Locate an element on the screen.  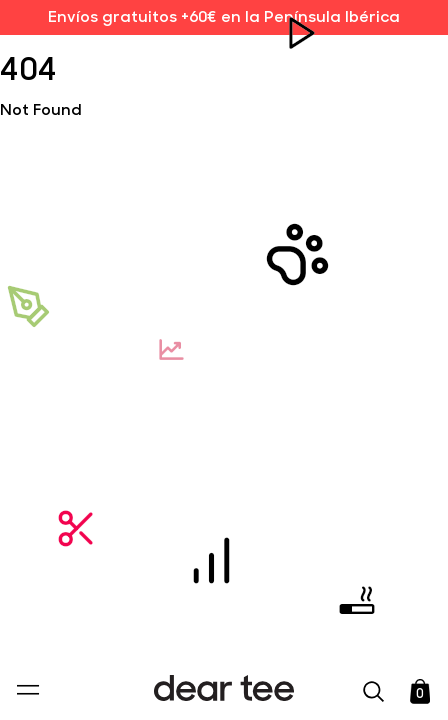
play media or video content is located at coordinates (302, 33).